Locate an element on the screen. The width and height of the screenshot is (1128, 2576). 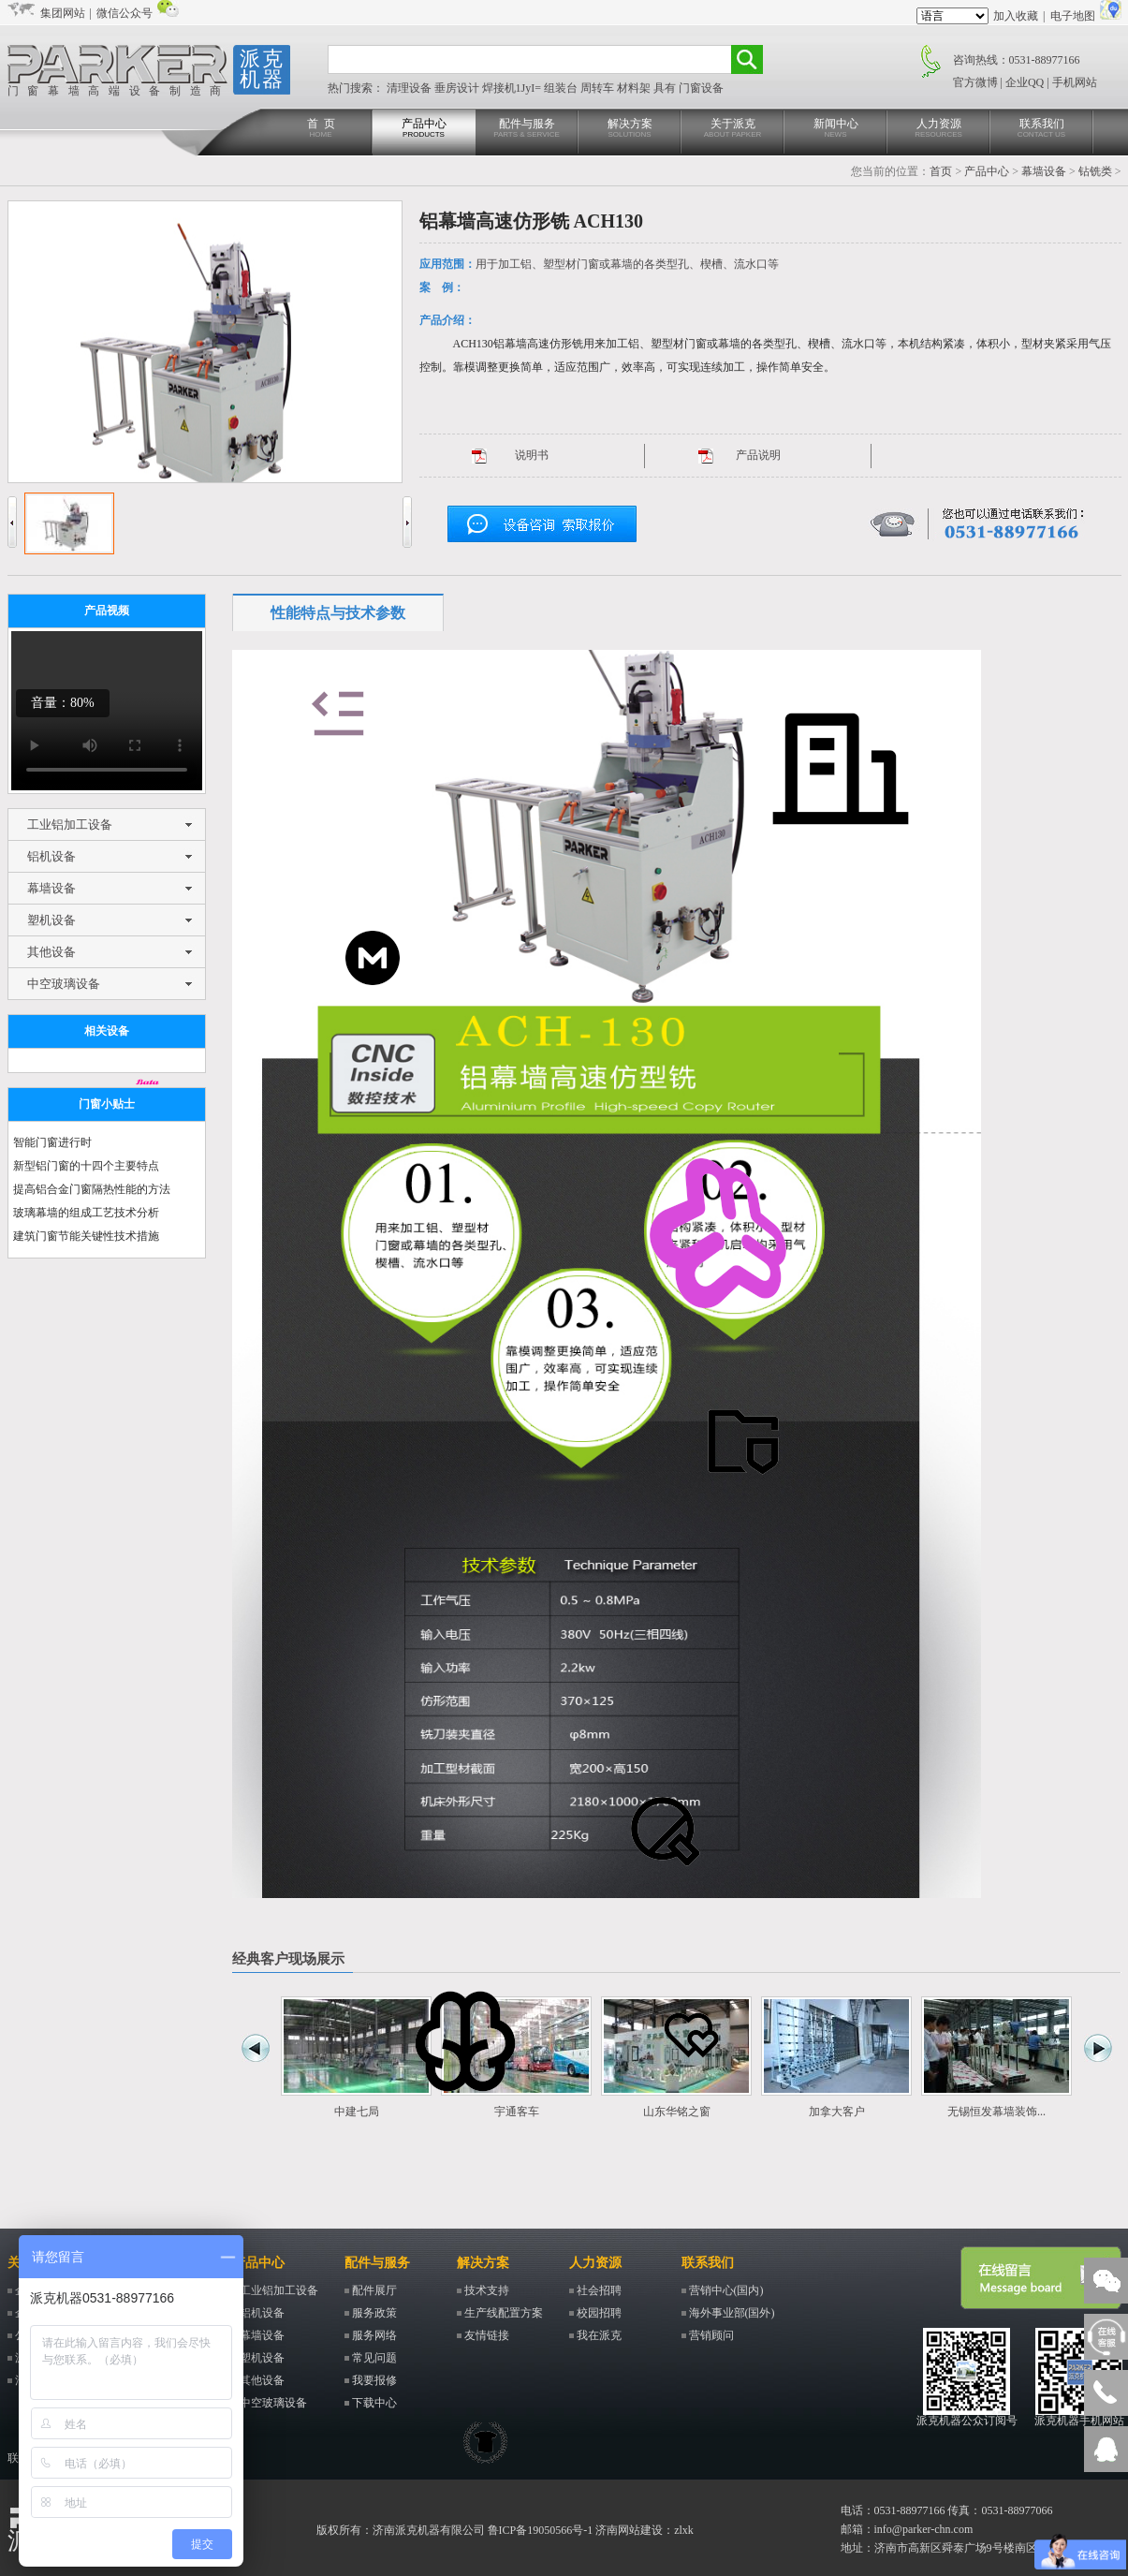
open webmin server administration panel is located at coordinates (718, 1233).